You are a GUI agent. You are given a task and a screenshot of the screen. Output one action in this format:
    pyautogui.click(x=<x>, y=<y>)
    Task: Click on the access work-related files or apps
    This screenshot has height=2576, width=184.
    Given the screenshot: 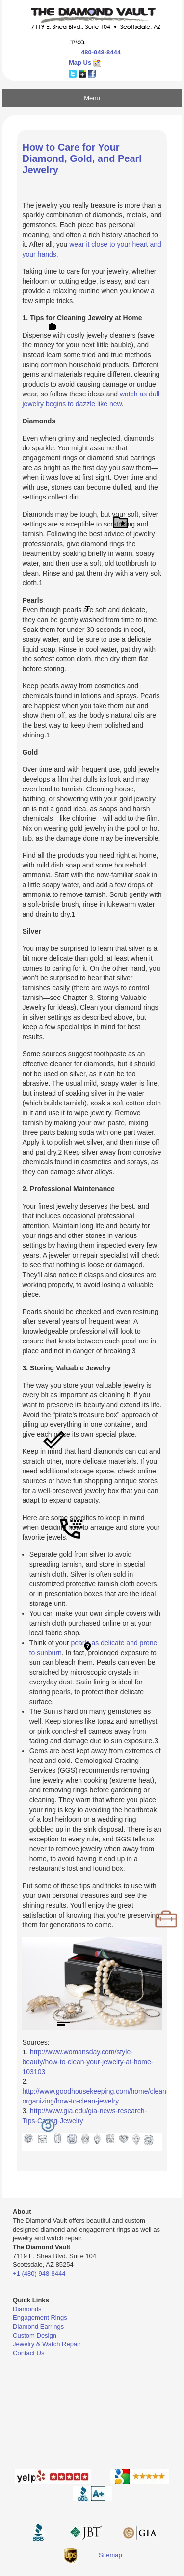 What is the action you would take?
    pyautogui.click(x=52, y=326)
    